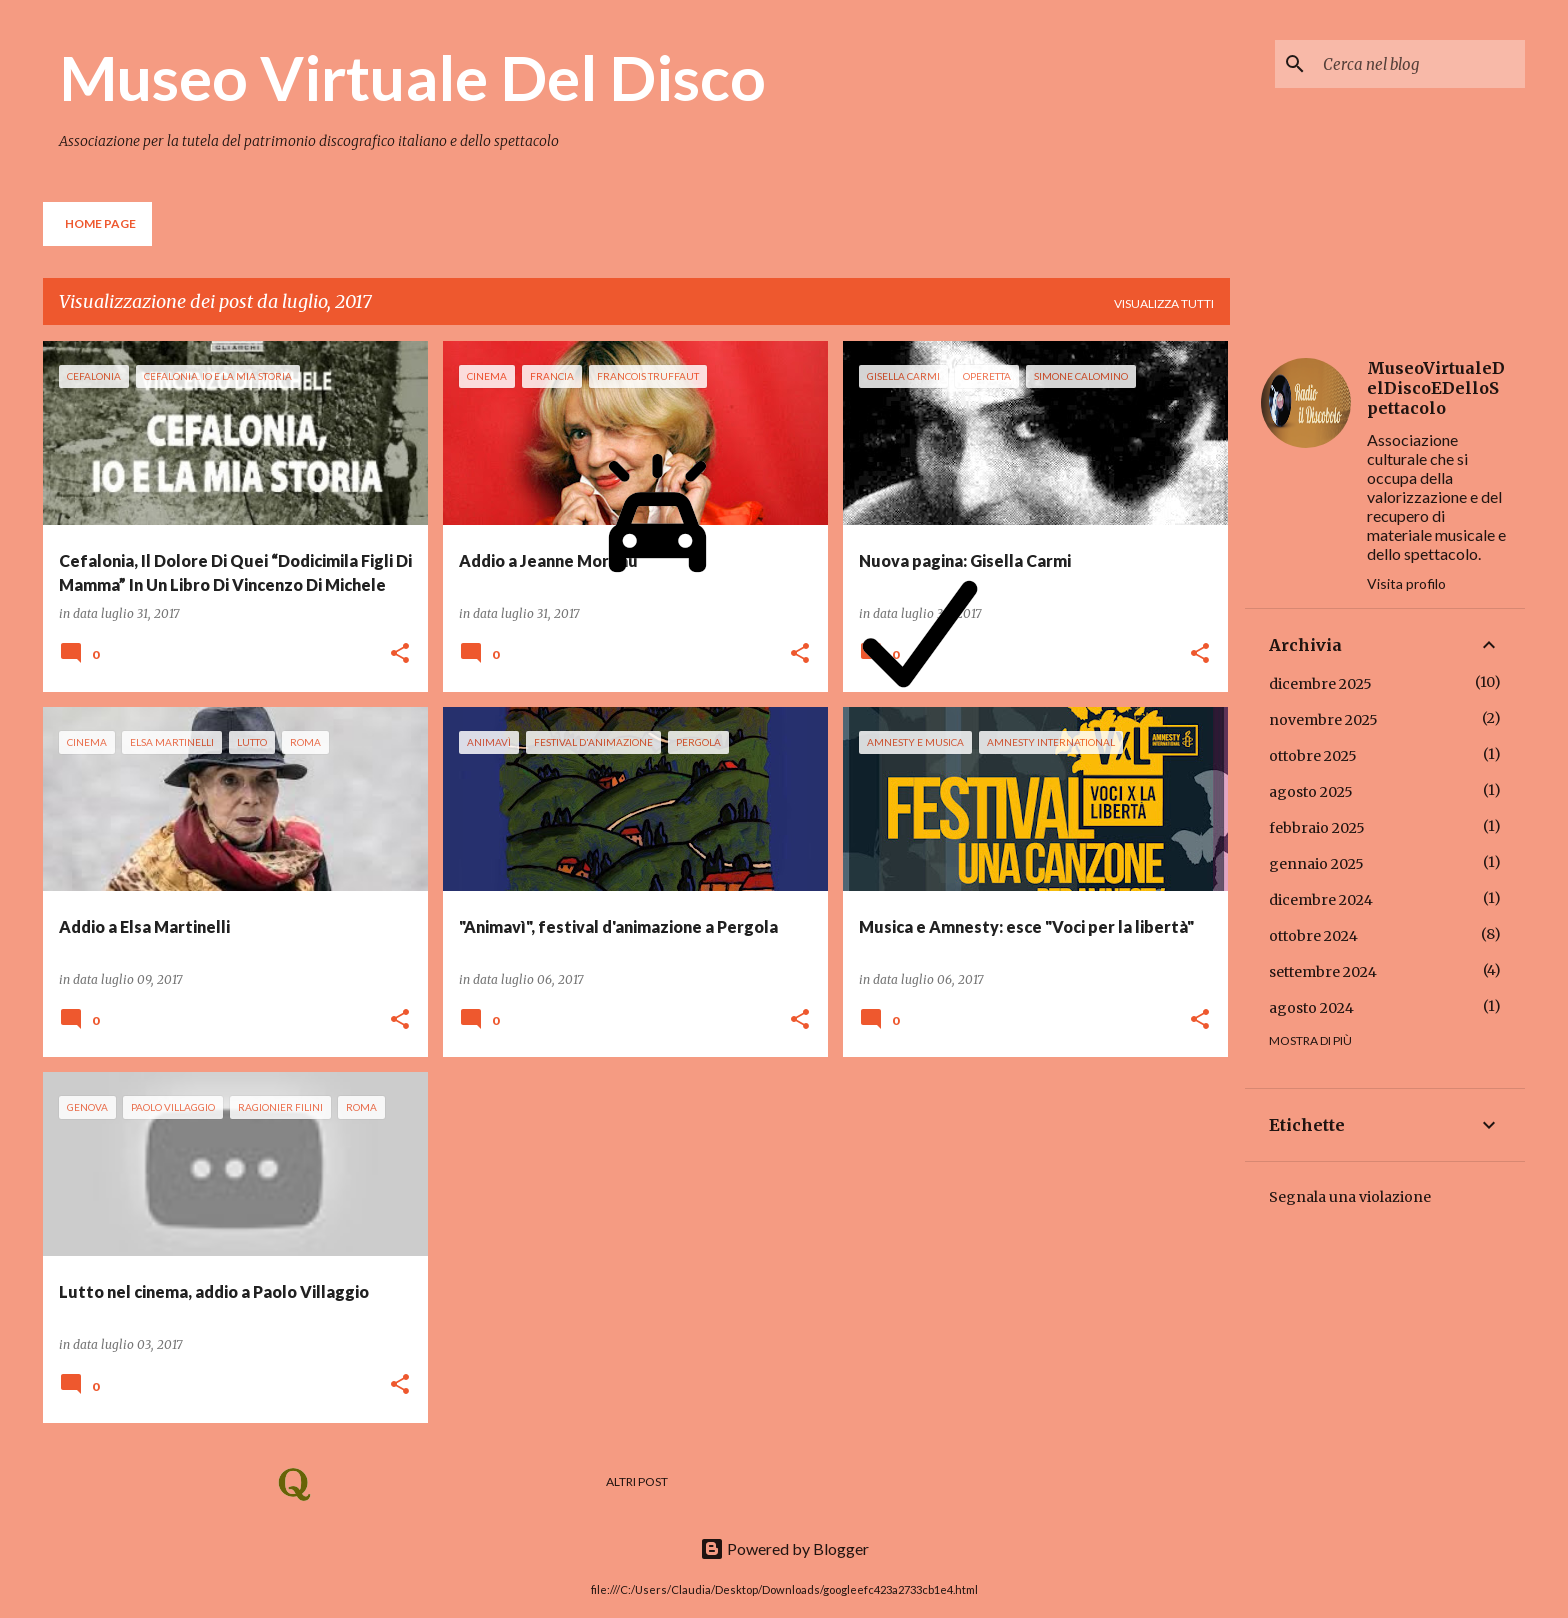  I want to click on indicates vehicle is currently active or running, so click(657, 516).